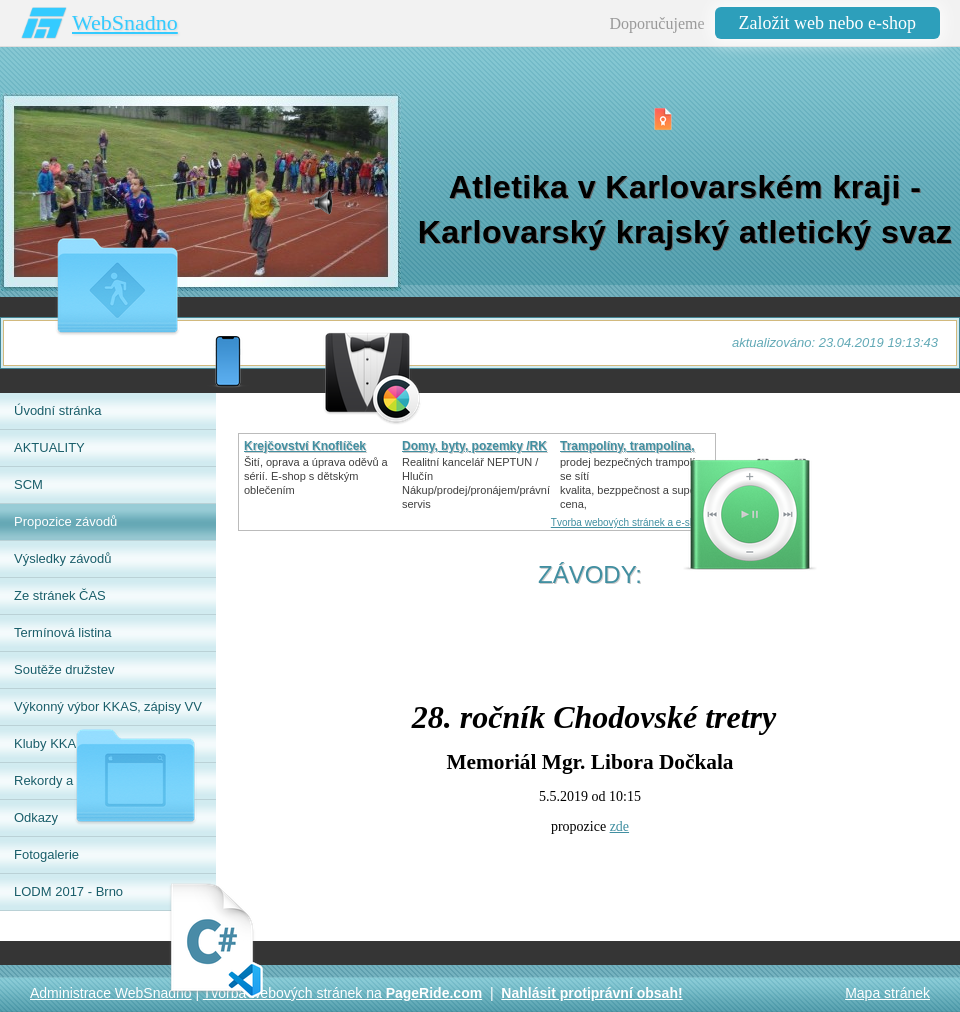 The width and height of the screenshot is (960, 1012). I want to click on access the public folder for shared files, so click(117, 285).